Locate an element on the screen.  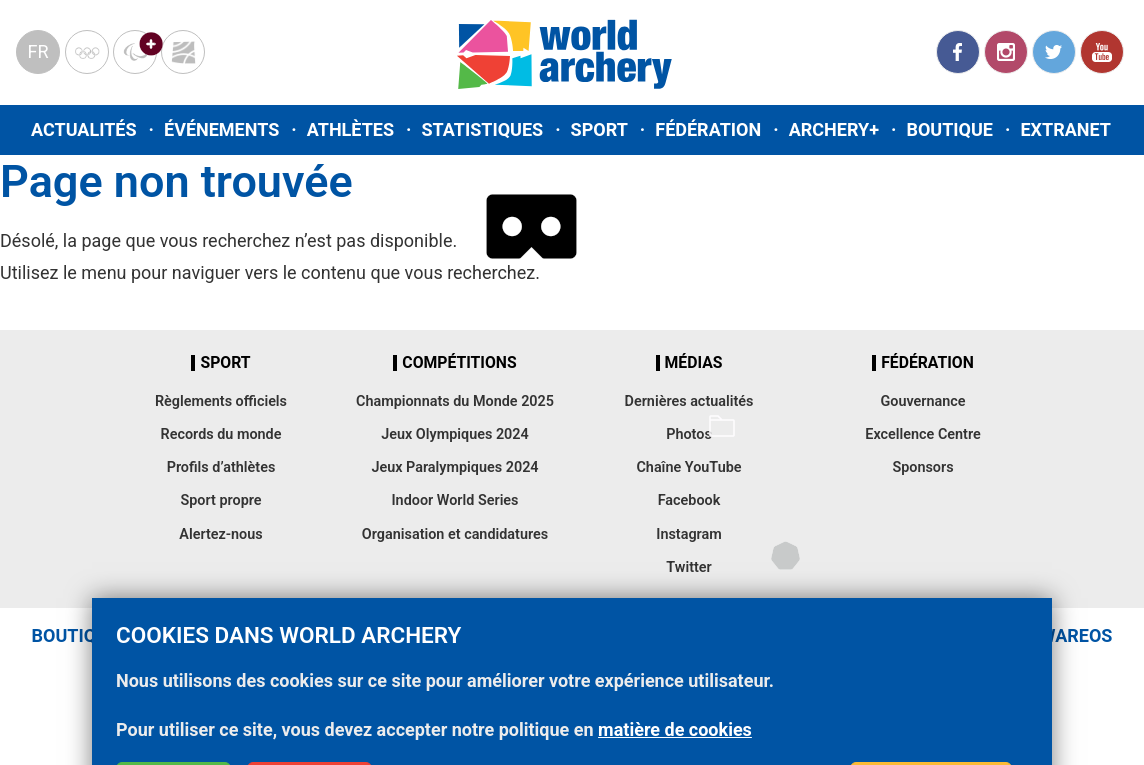
a seven-sided shape indicator or badge container is located at coordinates (785, 556).